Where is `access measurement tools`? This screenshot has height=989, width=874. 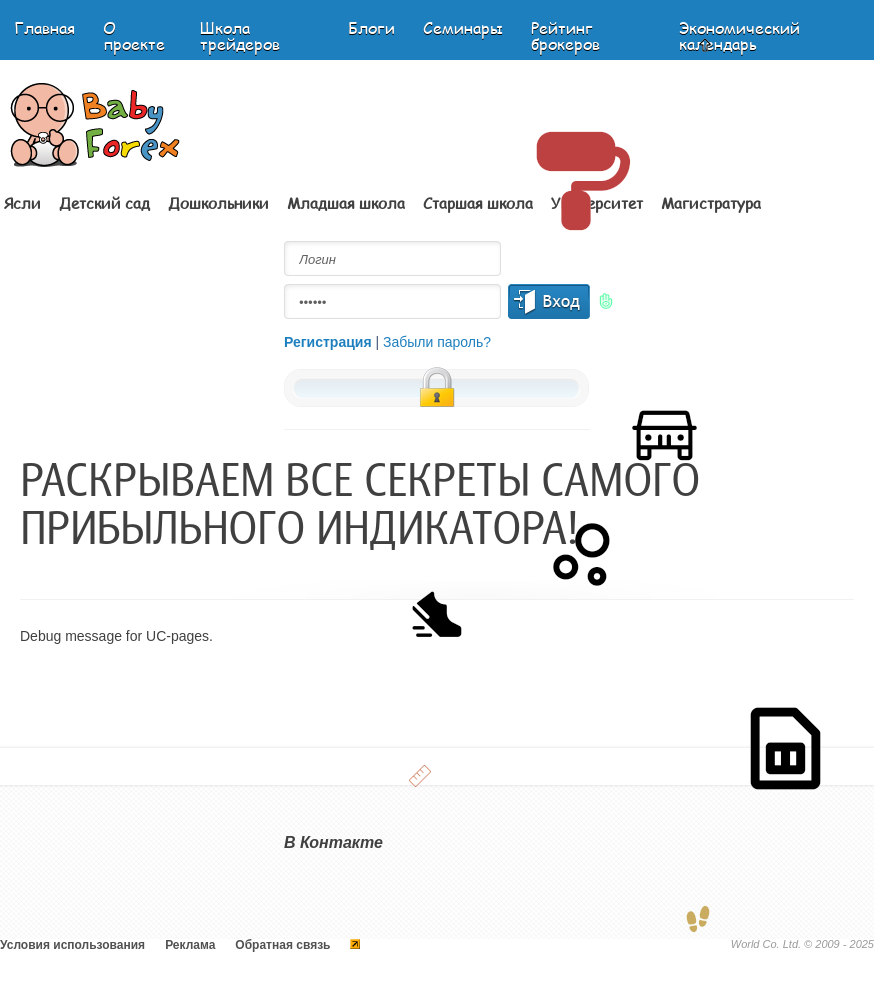 access measurement tools is located at coordinates (420, 776).